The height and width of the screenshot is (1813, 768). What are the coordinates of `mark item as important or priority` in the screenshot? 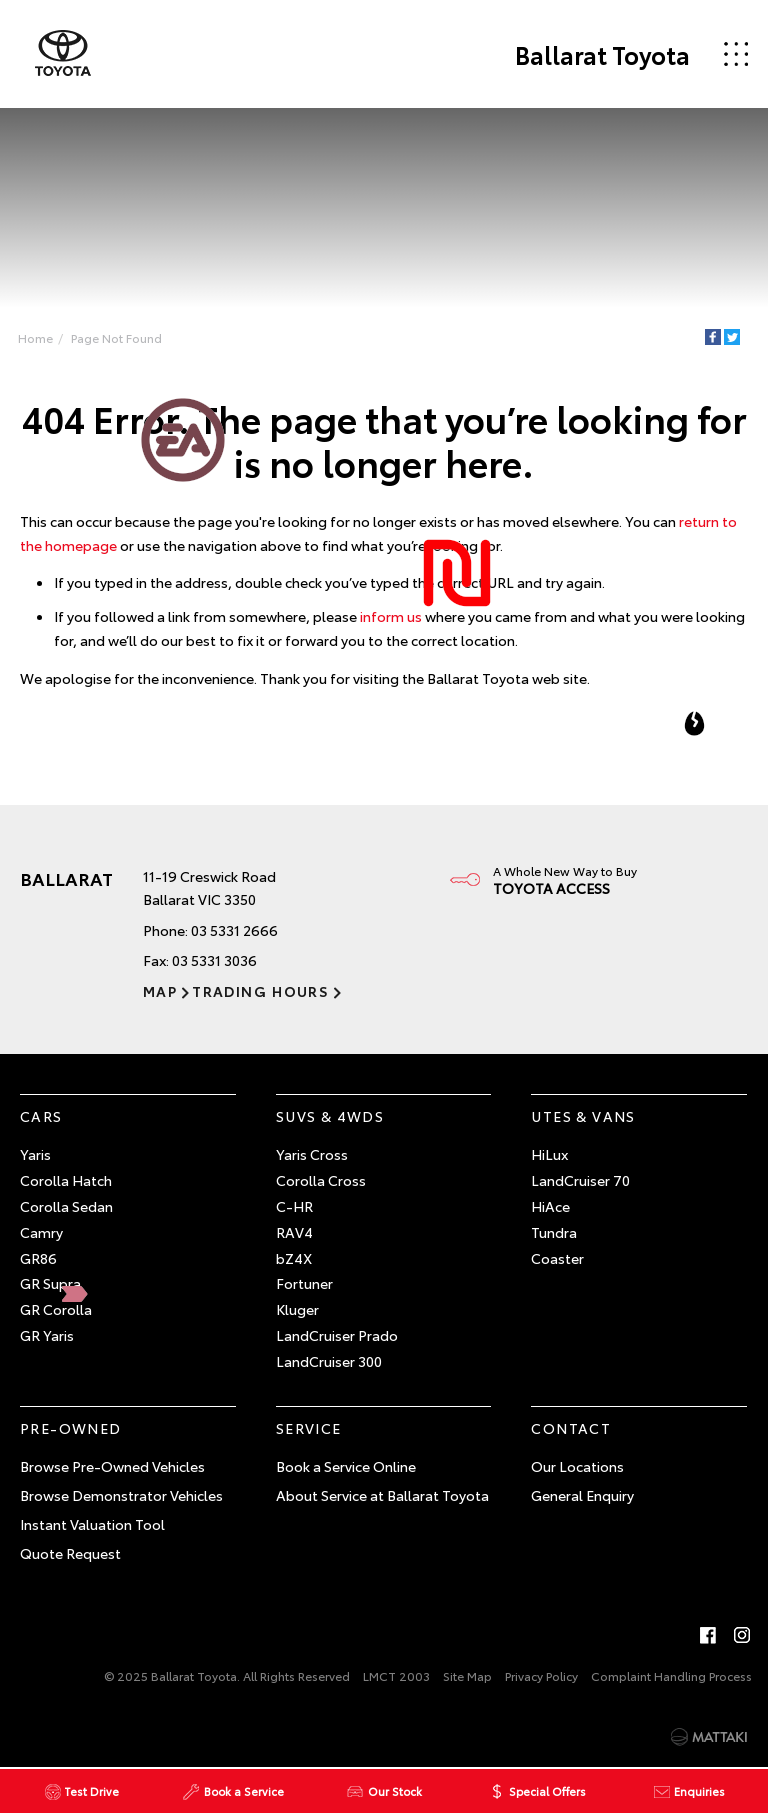 It's located at (74, 1294).